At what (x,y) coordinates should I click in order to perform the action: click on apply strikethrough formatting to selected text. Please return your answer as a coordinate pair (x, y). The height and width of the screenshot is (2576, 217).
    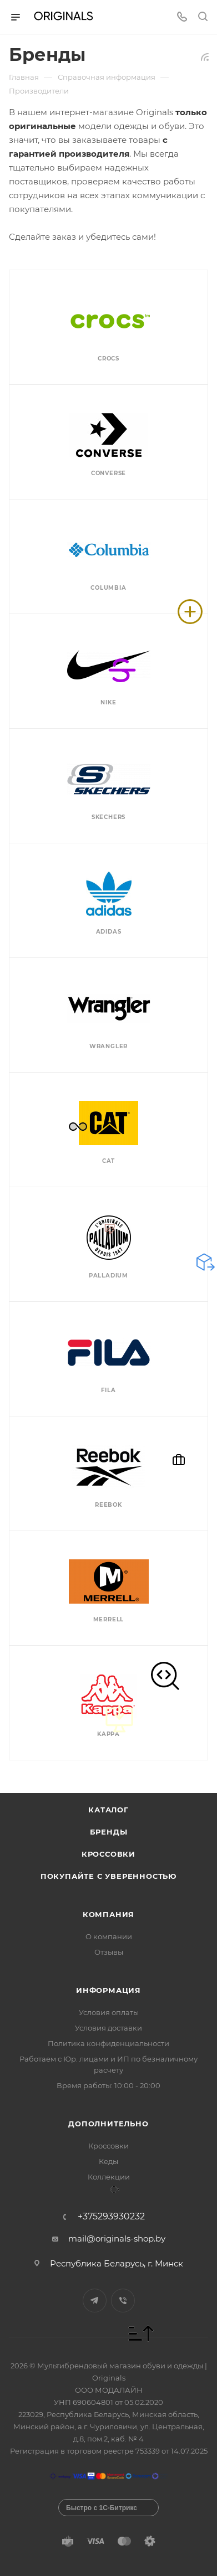
    Looking at the image, I should click on (122, 671).